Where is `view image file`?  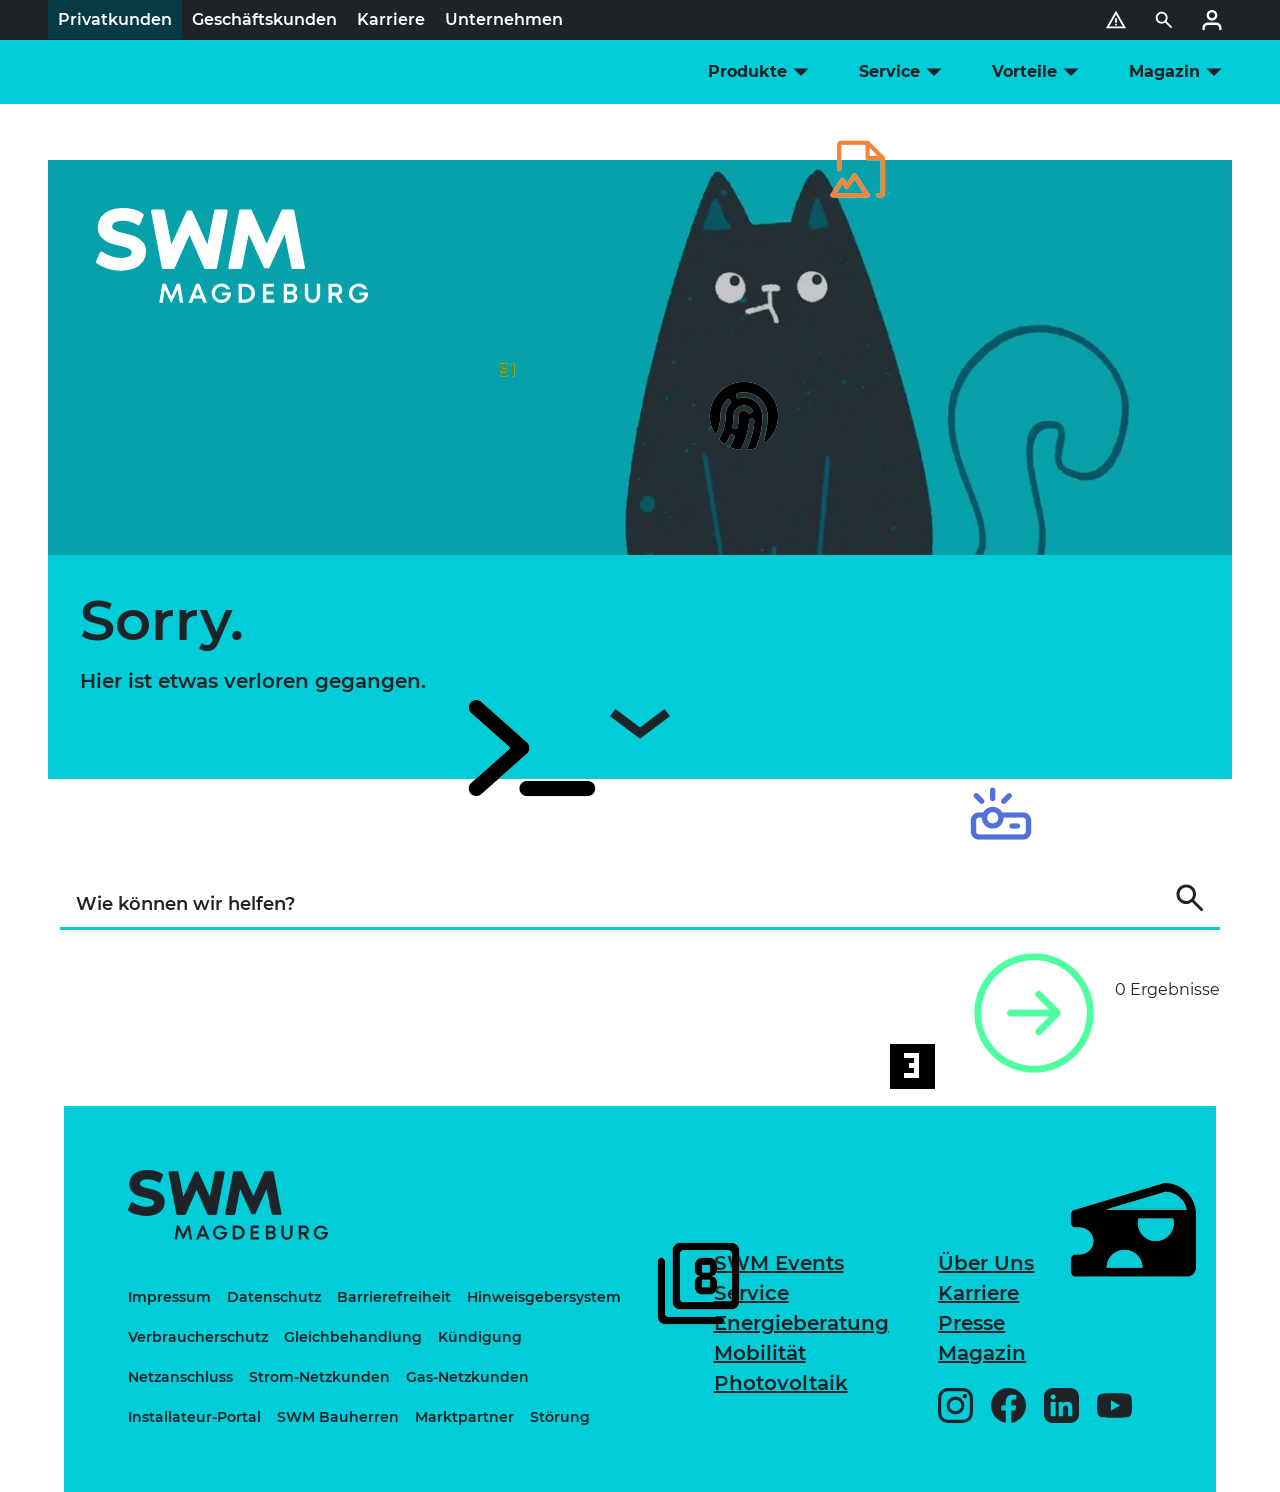 view image file is located at coordinates (861, 169).